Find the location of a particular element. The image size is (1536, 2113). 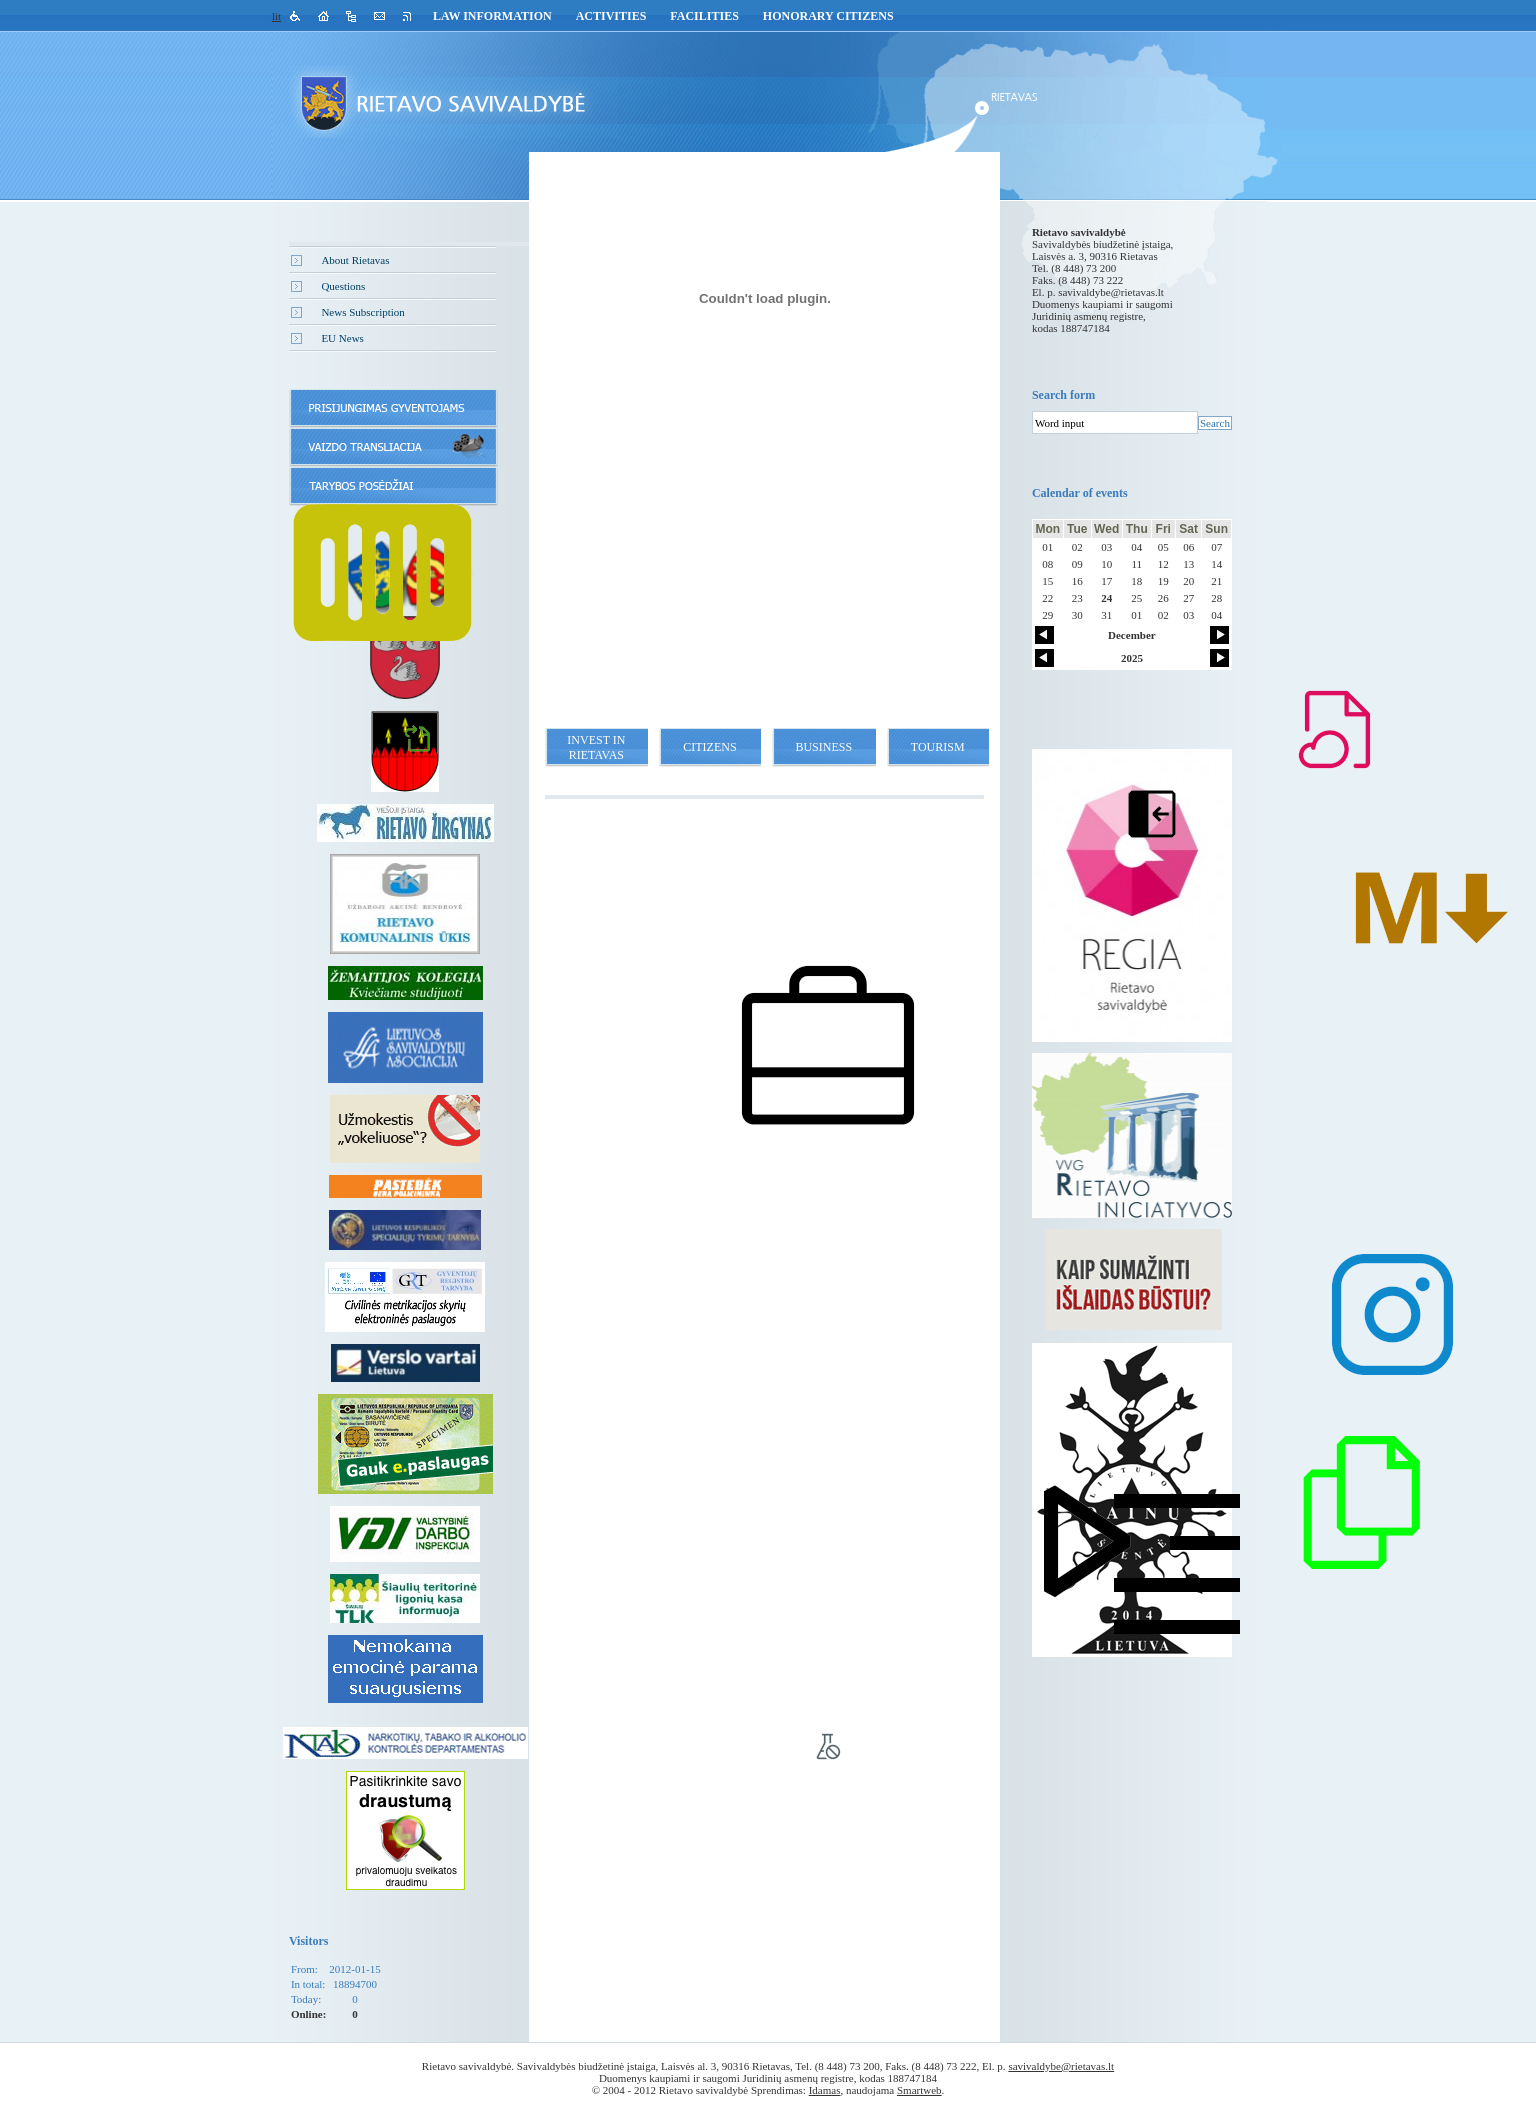

dock sidebar to the left side of the editor is located at coordinates (1152, 814).